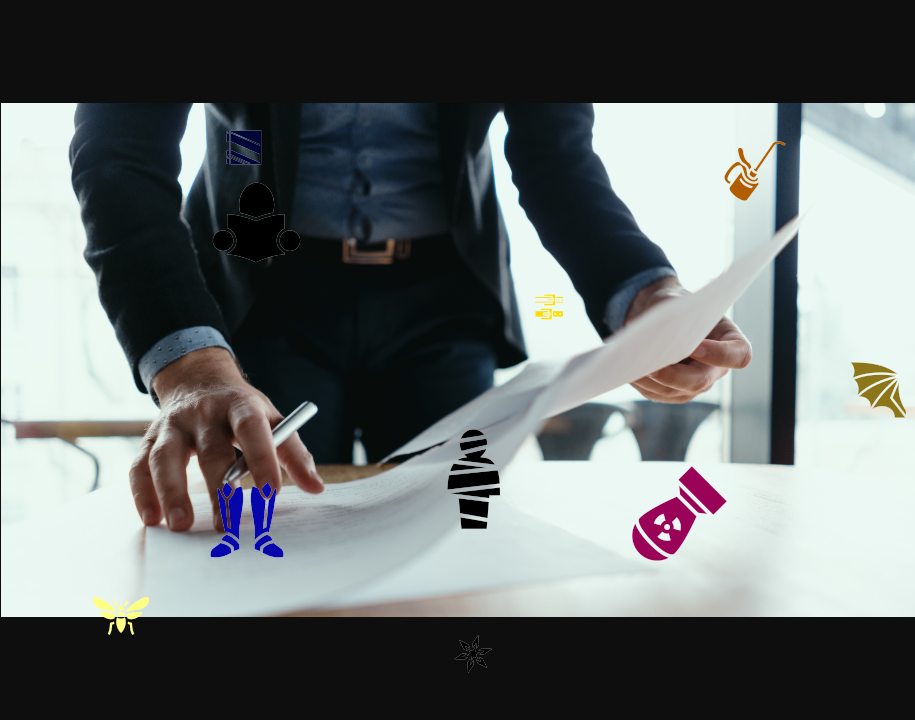 This screenshot has width=915, height=720. What do you see at coordinates (878, 390) in the screenshot?
I see `select bat or vampire character class` at bounding box center [878, 390].